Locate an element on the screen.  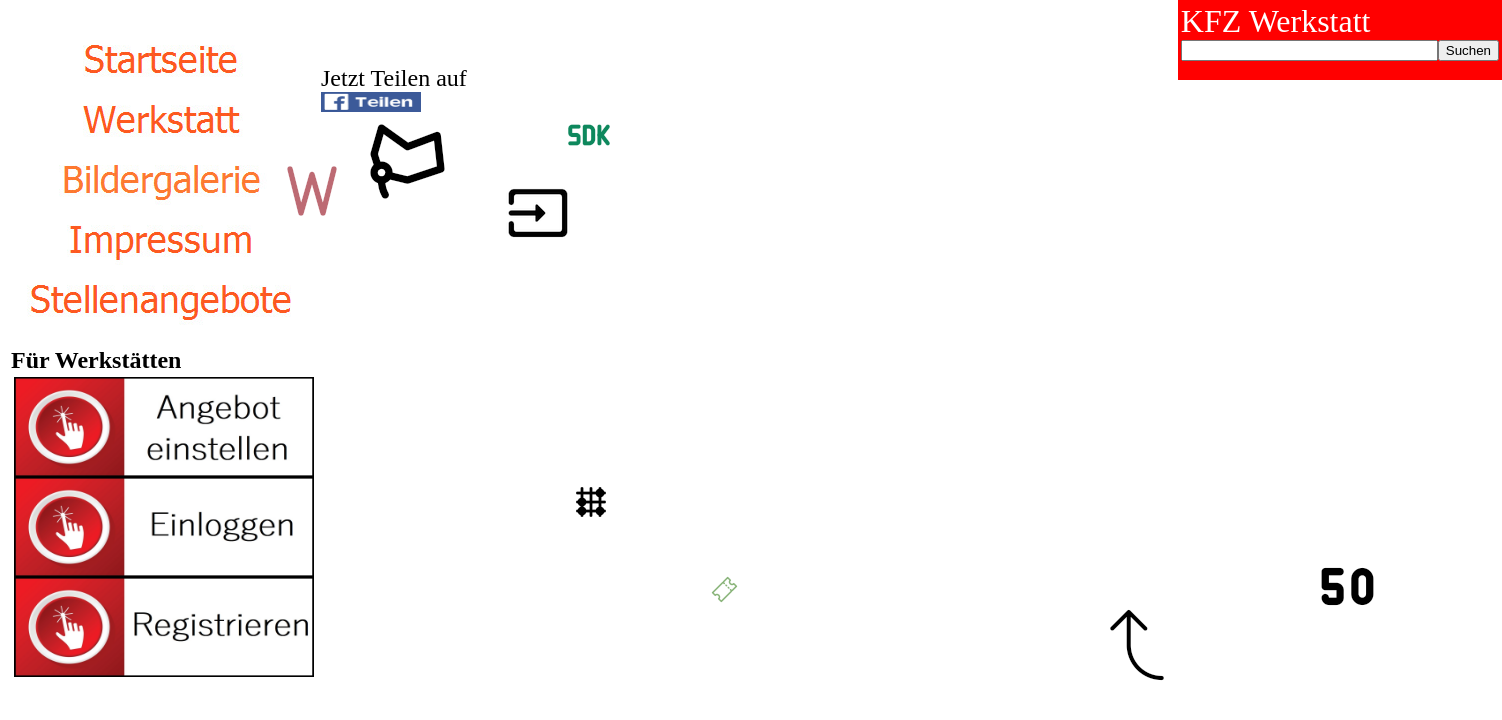
indicates a count or quantity of 50 is located at coordinates (1347, 586).